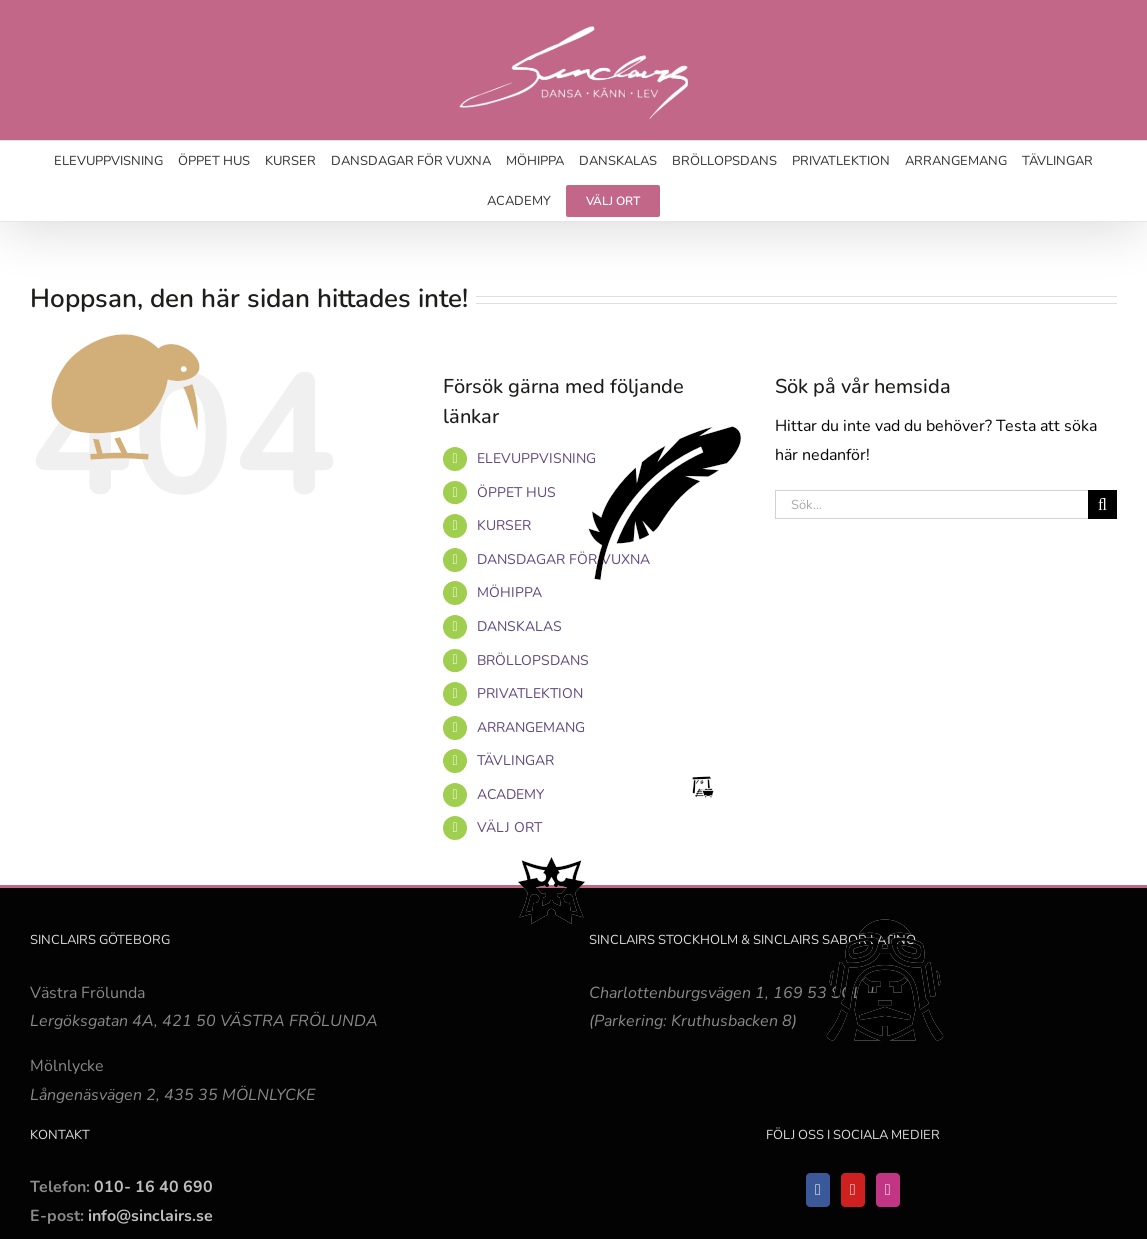 The image size is (1147, 1239). What do you see at coordinates (551, 890) in the screenshot?
I see `decorative emblem or badge element` at bounding box center [551, 890].